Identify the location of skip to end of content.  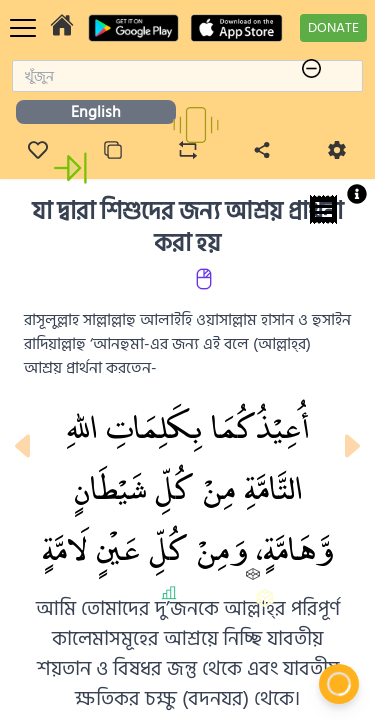
(71, 168).